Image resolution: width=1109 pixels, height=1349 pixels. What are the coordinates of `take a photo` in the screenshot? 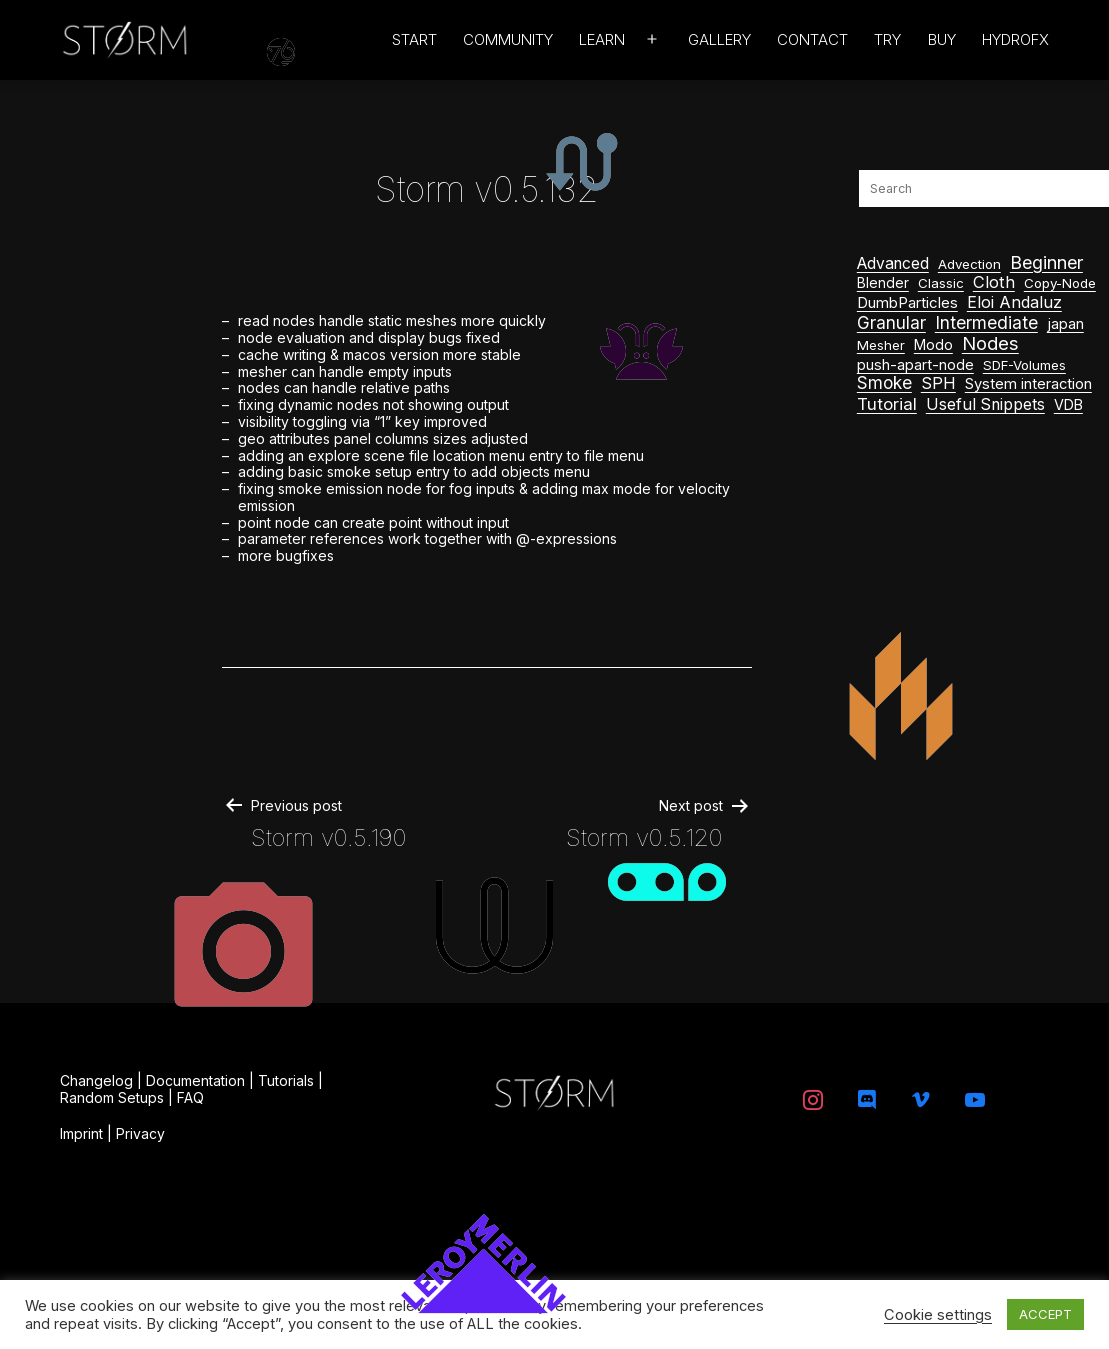 It's located at (243, 944).